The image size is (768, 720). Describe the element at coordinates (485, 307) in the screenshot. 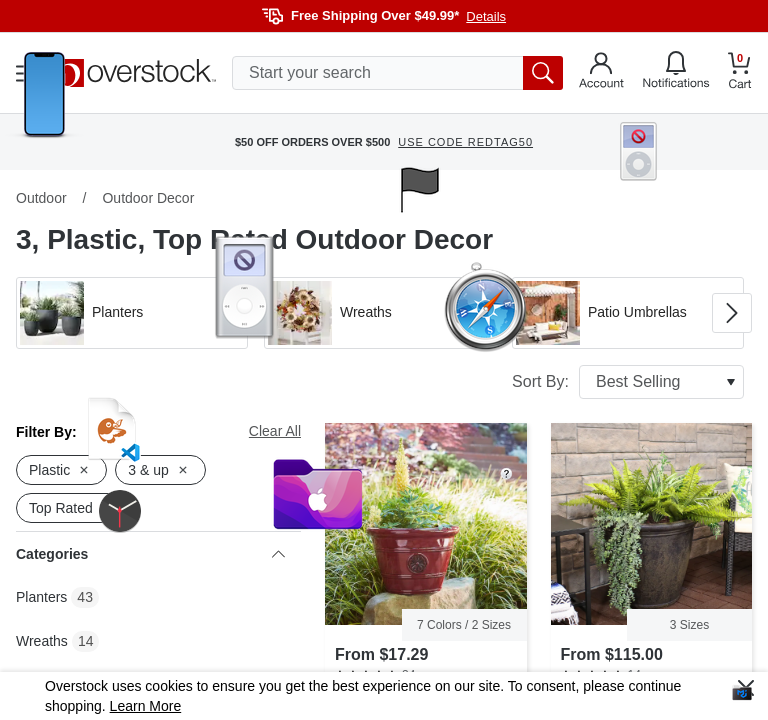

I see `open safari browser settings` at that location.